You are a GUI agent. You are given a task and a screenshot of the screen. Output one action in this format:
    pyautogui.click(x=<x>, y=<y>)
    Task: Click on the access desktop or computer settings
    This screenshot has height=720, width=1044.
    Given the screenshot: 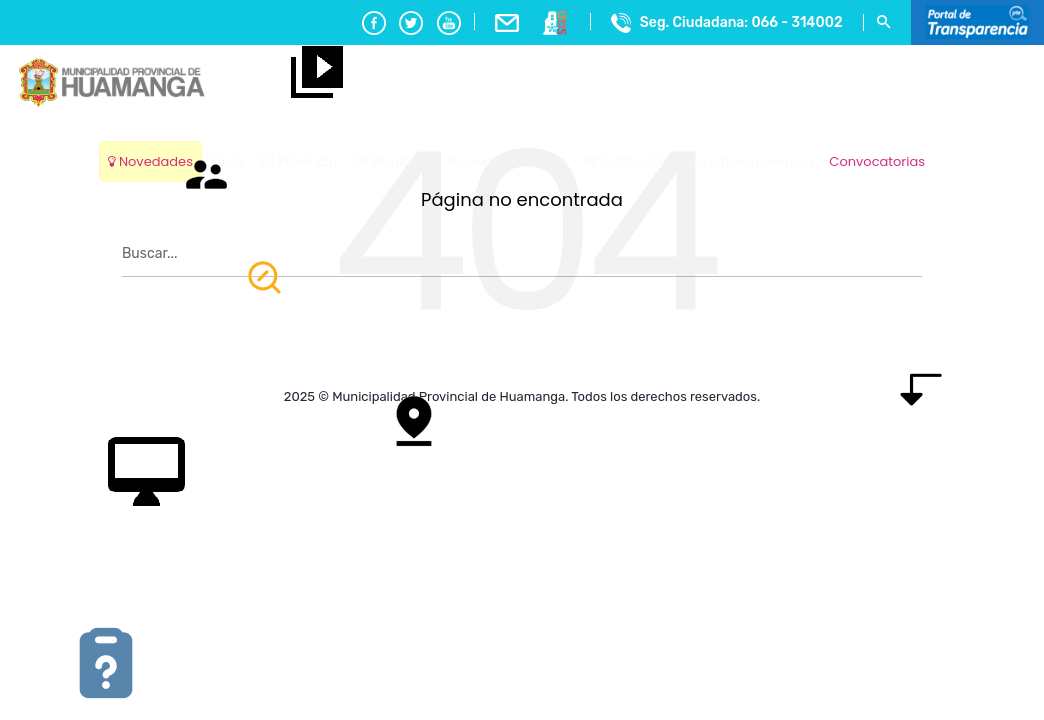 What is the action you would take?
    pyautogui.click(x=146, y=471)
    